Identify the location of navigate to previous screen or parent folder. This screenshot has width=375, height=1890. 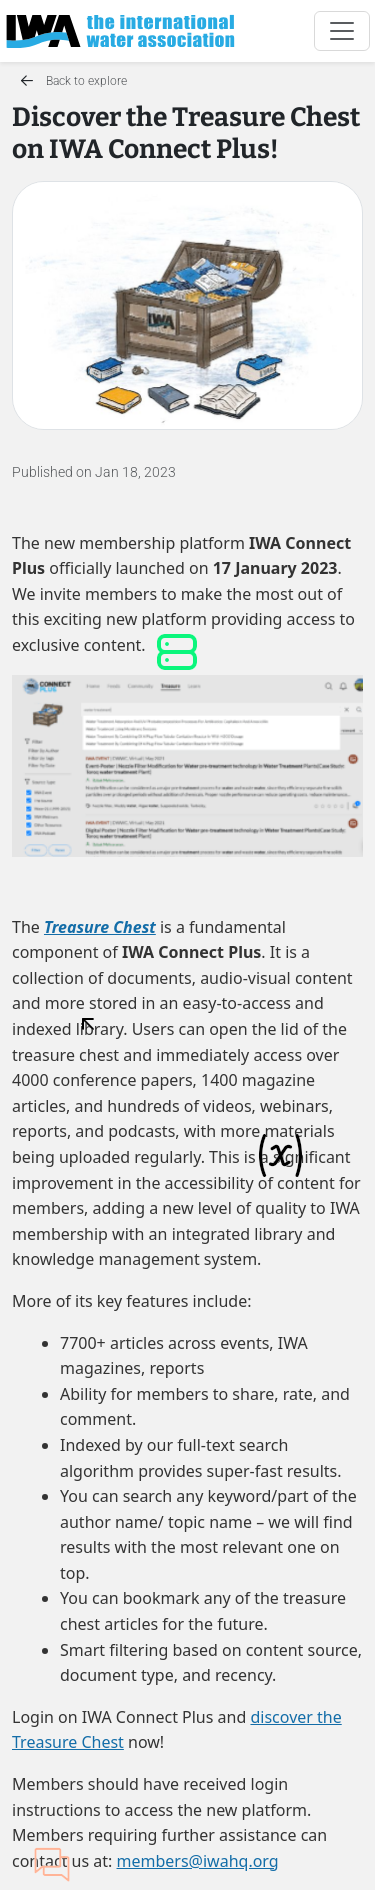
(88, 1024).